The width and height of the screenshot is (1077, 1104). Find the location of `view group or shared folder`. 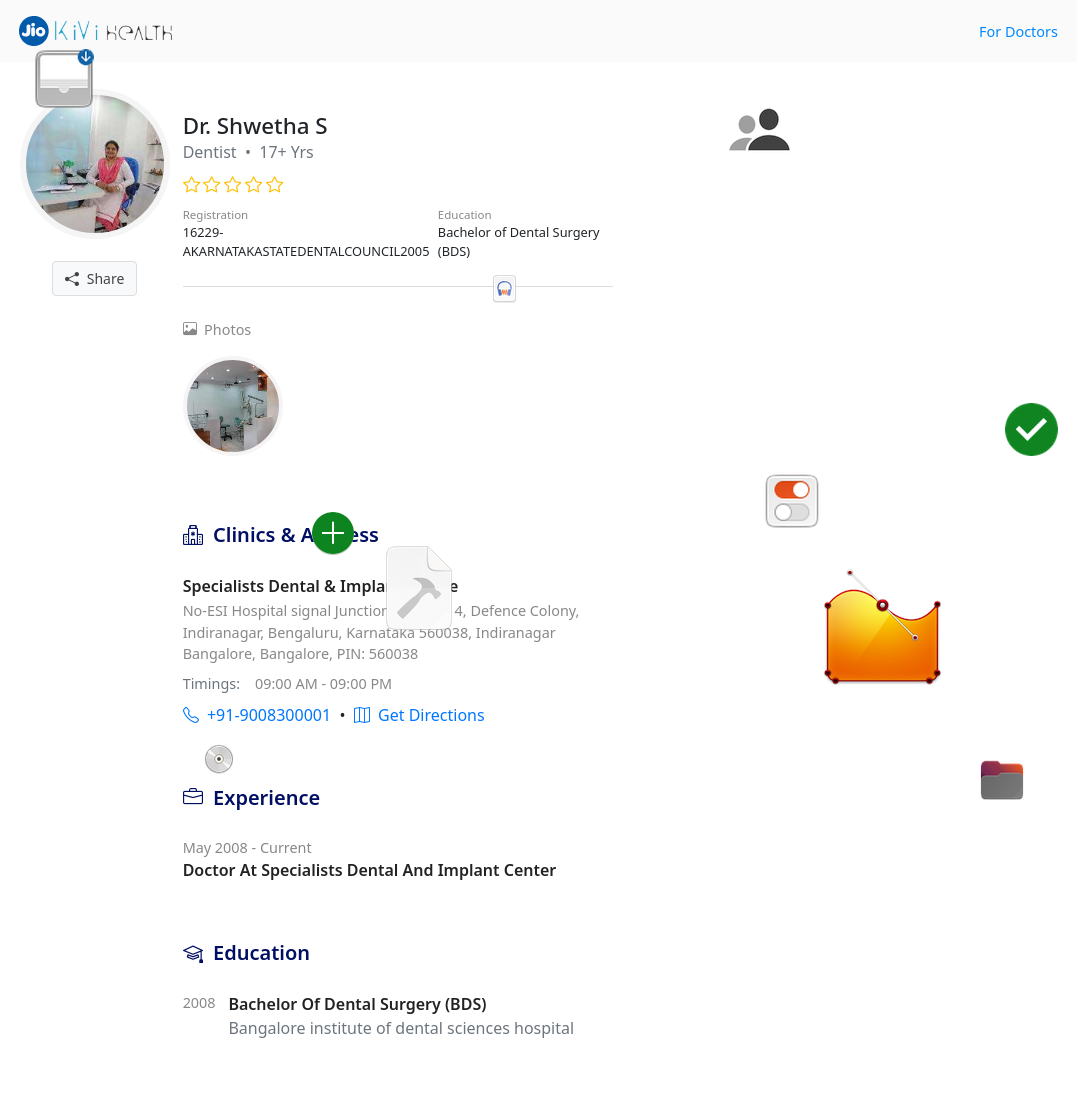

view group or shared folder is located at coordinates (759, 123).